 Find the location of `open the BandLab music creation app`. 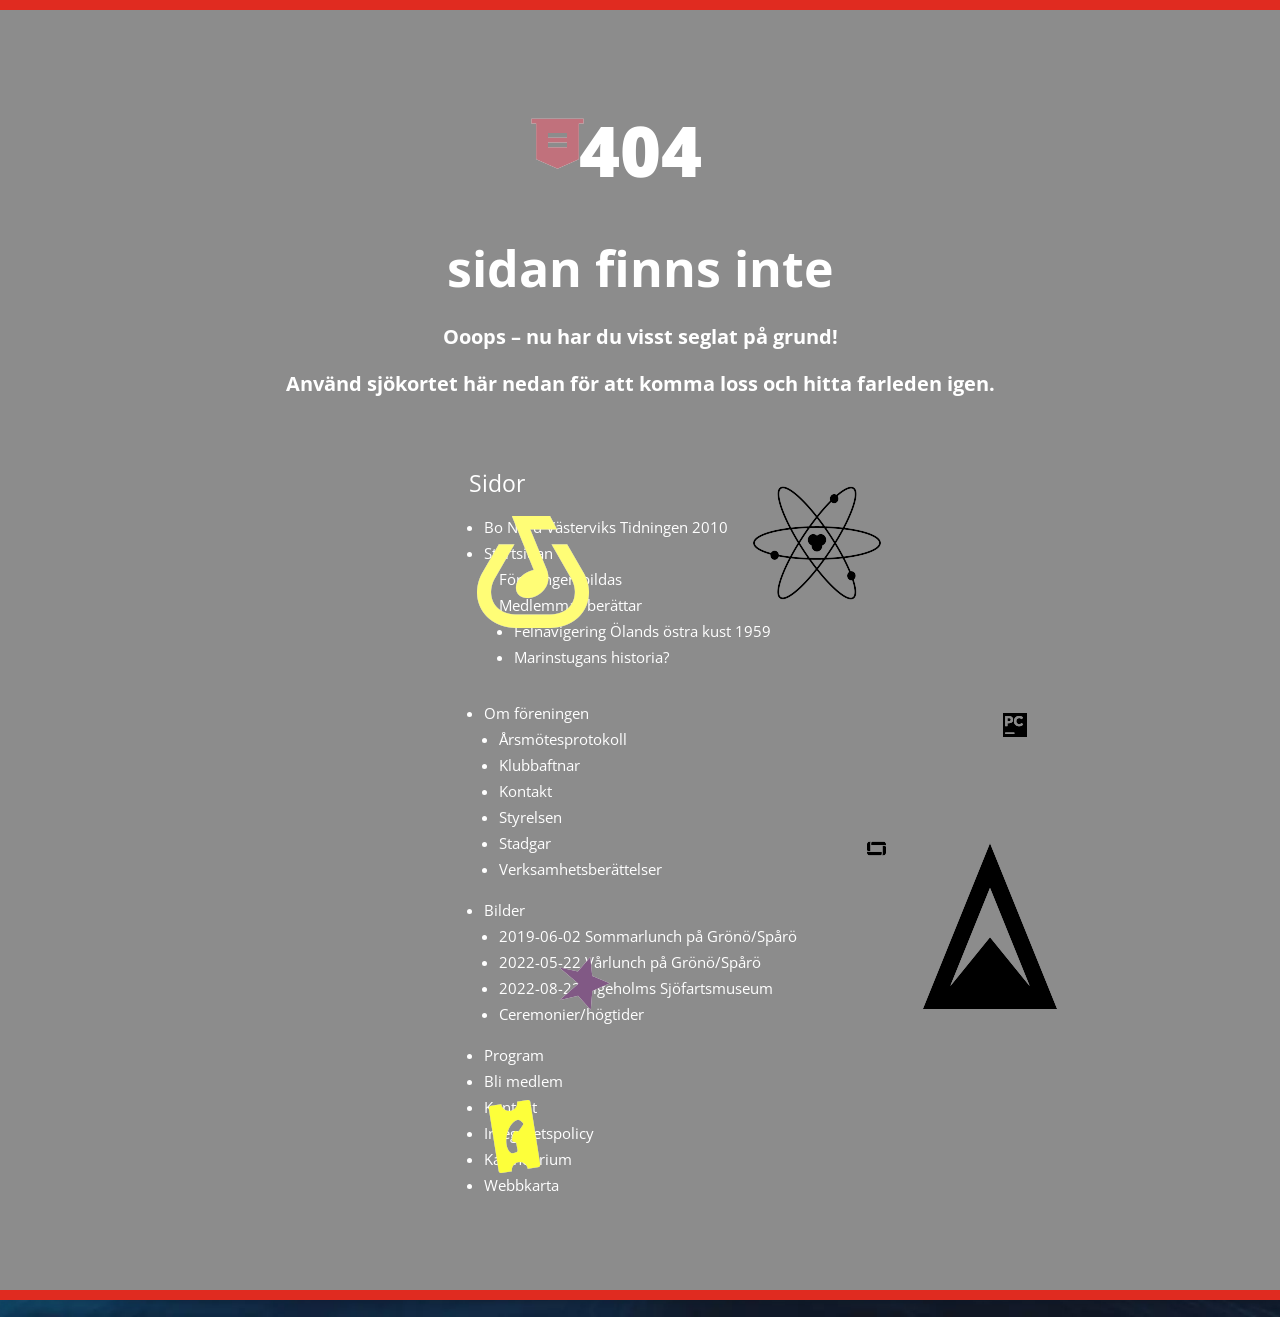

open the BandLab music creation app is located at coordinates (533, 572).